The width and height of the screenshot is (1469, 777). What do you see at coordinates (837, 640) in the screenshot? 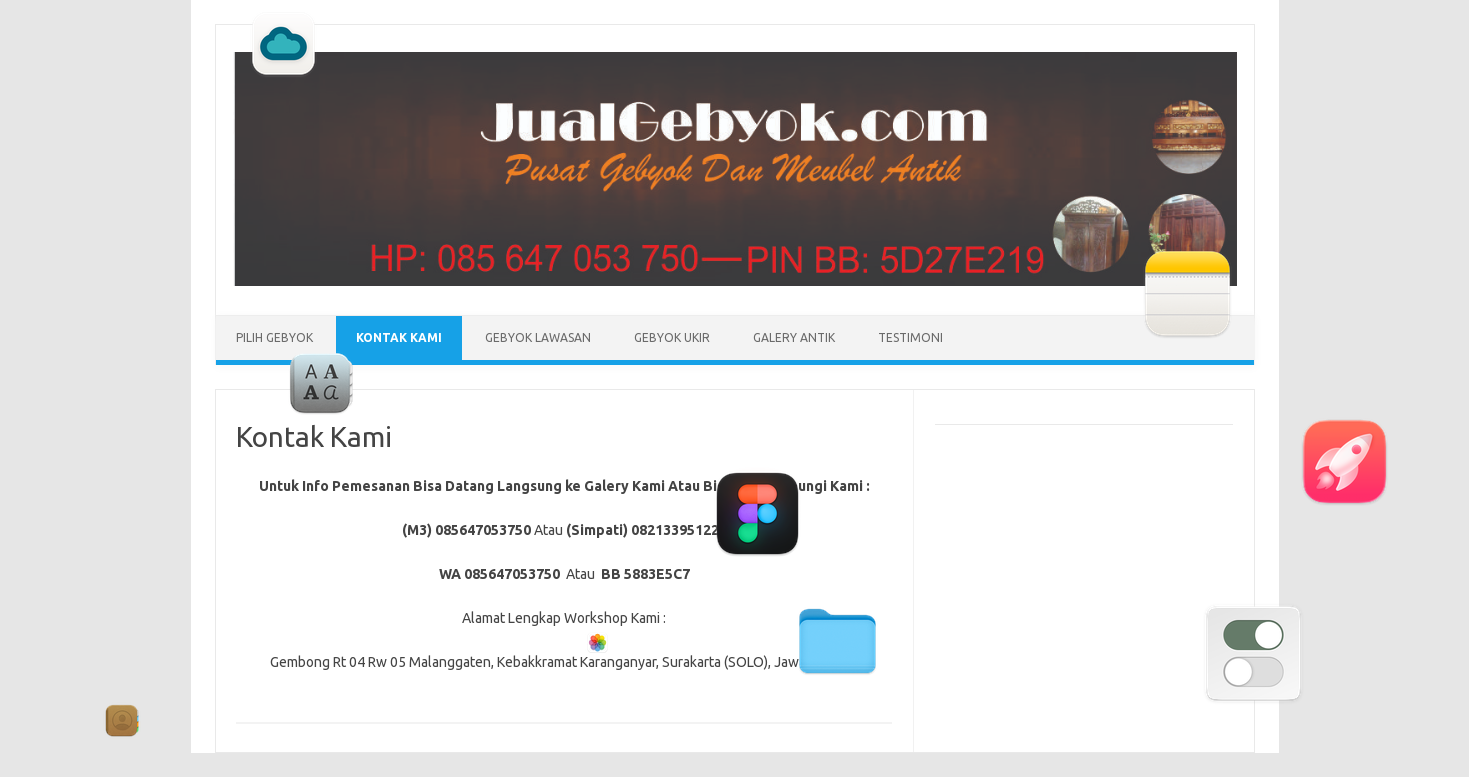
I see `open the folder app to browse files` at bounding box center [837, 640].